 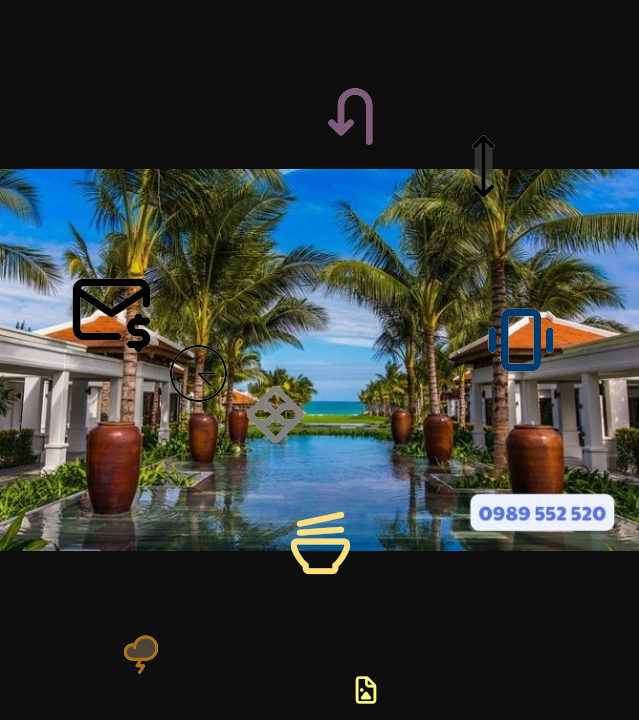 I want to click on indicates thunderstorm or severe weather conditions, so click(x=141, y=654).